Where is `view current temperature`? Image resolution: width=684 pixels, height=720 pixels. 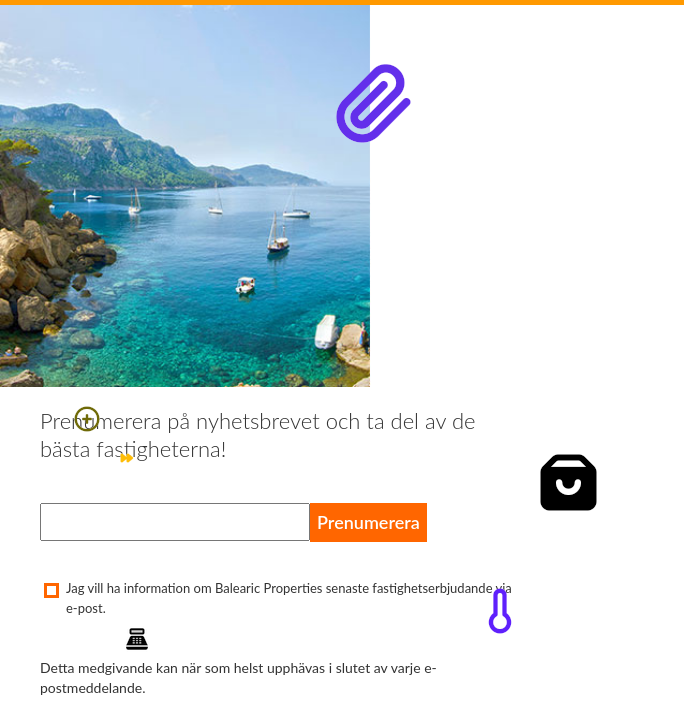 view current temperature is located at coordinates (500, 611).